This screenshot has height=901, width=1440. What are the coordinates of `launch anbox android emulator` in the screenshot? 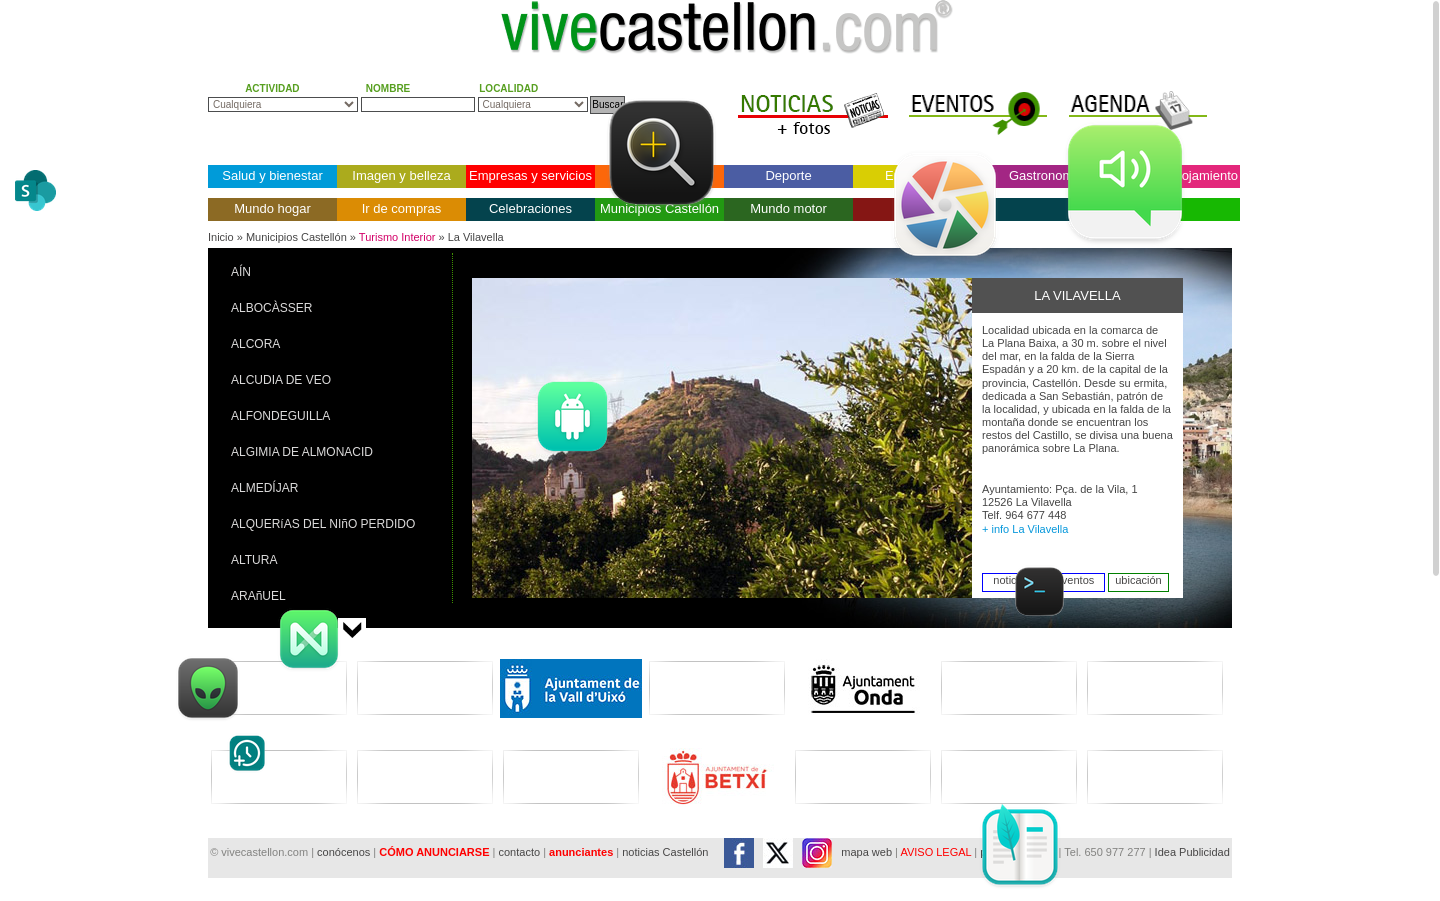 It's located at (572, 416).